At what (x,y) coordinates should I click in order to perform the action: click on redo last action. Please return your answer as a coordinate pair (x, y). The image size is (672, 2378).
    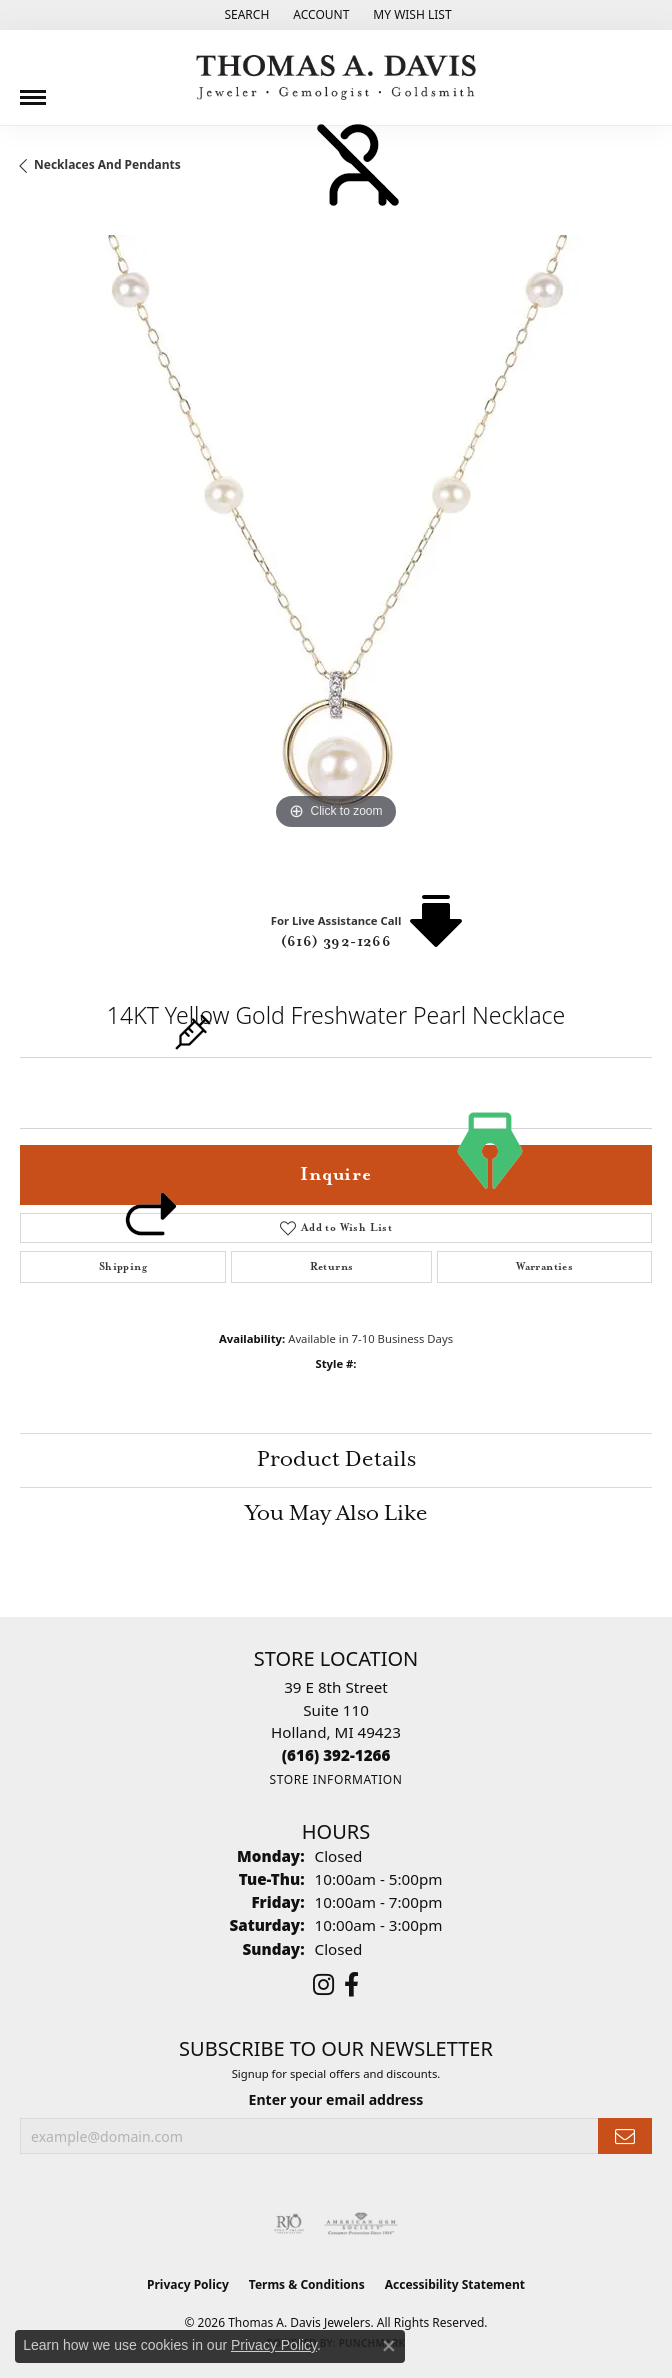
    Looking at the image, I should click on (151, 1216).